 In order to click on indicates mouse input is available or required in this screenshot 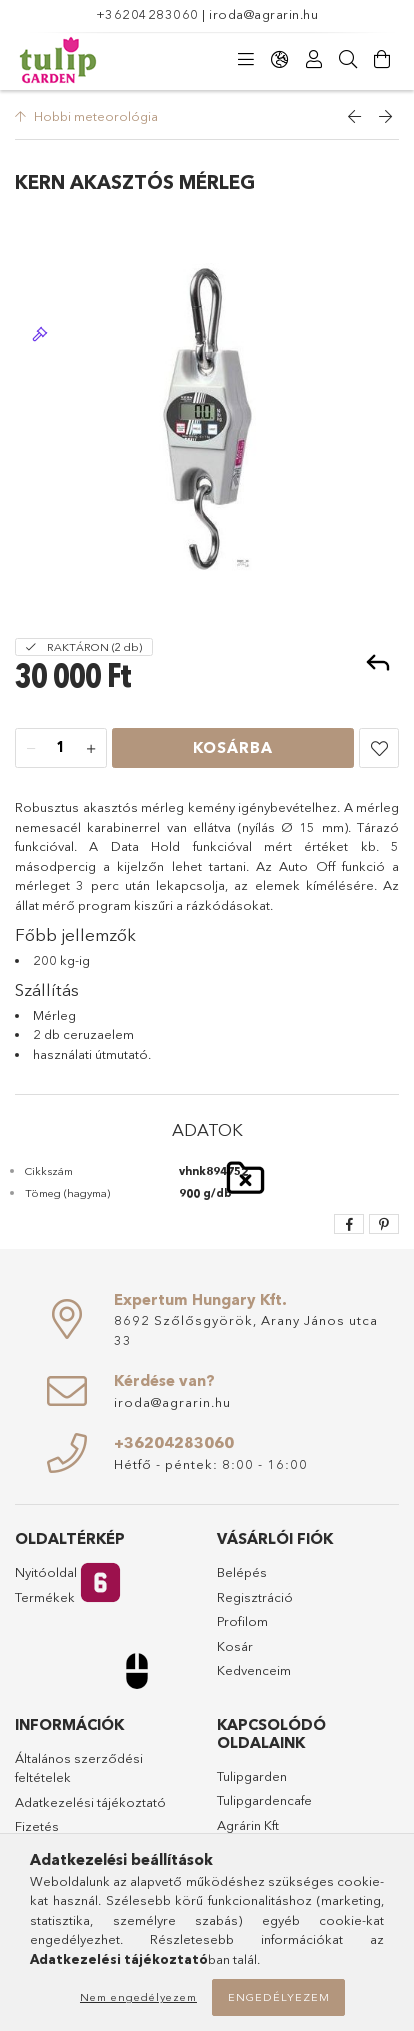, I will do `click(137, 1671)`.